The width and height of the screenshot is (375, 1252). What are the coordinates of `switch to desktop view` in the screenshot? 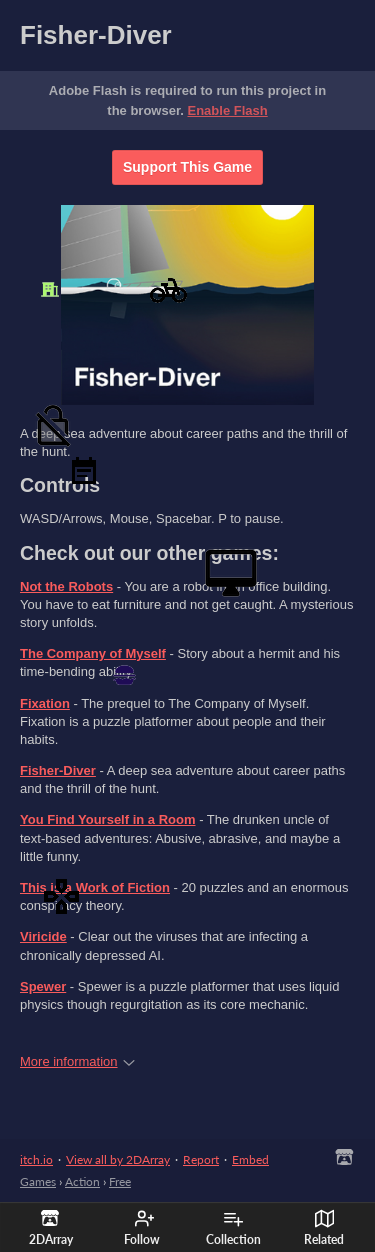 It's located at (231, 573).